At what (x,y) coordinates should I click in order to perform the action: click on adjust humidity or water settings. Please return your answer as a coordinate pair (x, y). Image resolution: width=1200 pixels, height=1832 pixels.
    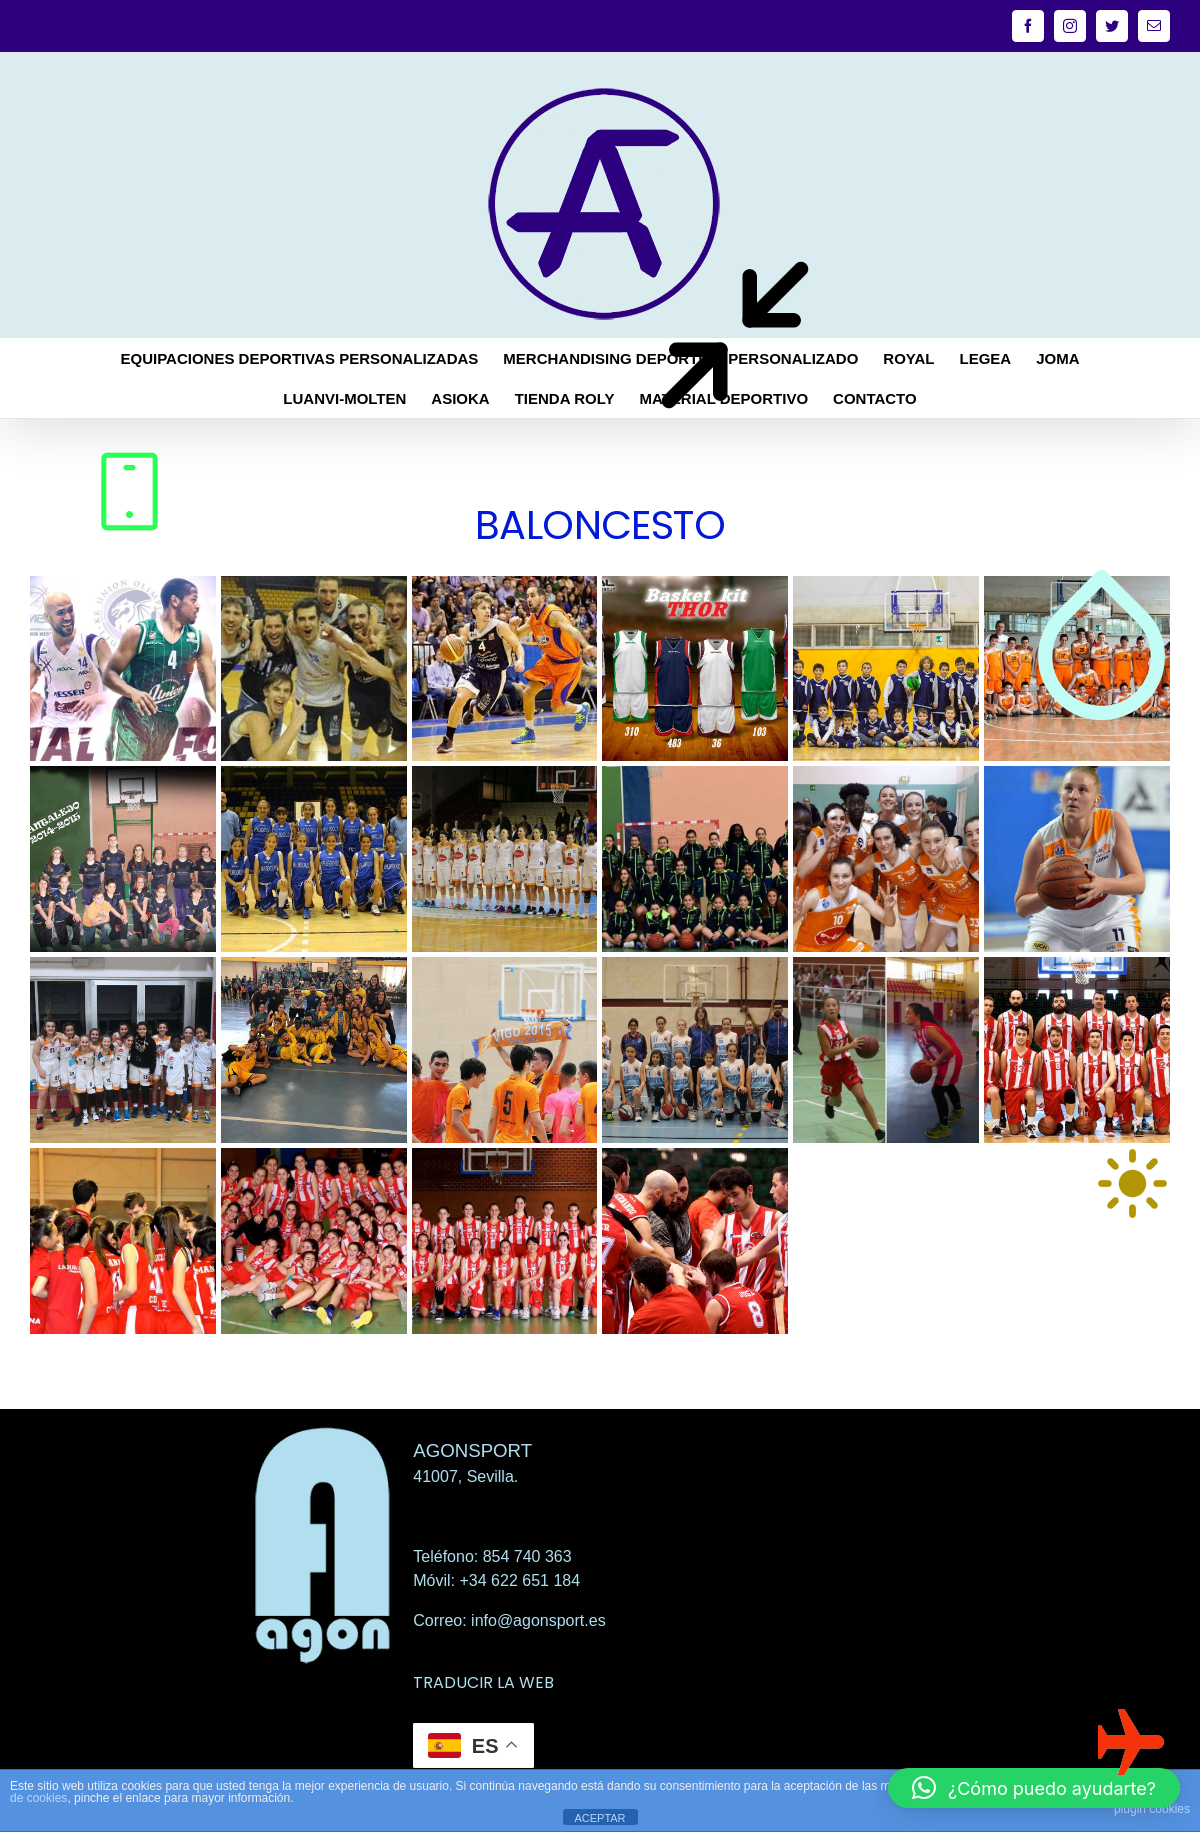
    Looking at the image, I should click on (1101, 642).